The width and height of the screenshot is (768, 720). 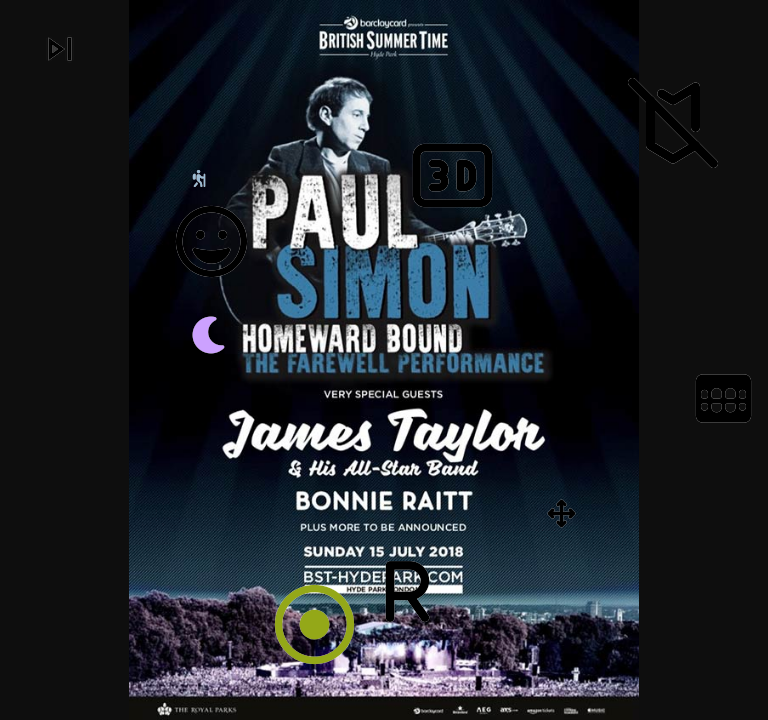 I want to click on react with a happy expression, so click(x=211, y=241).